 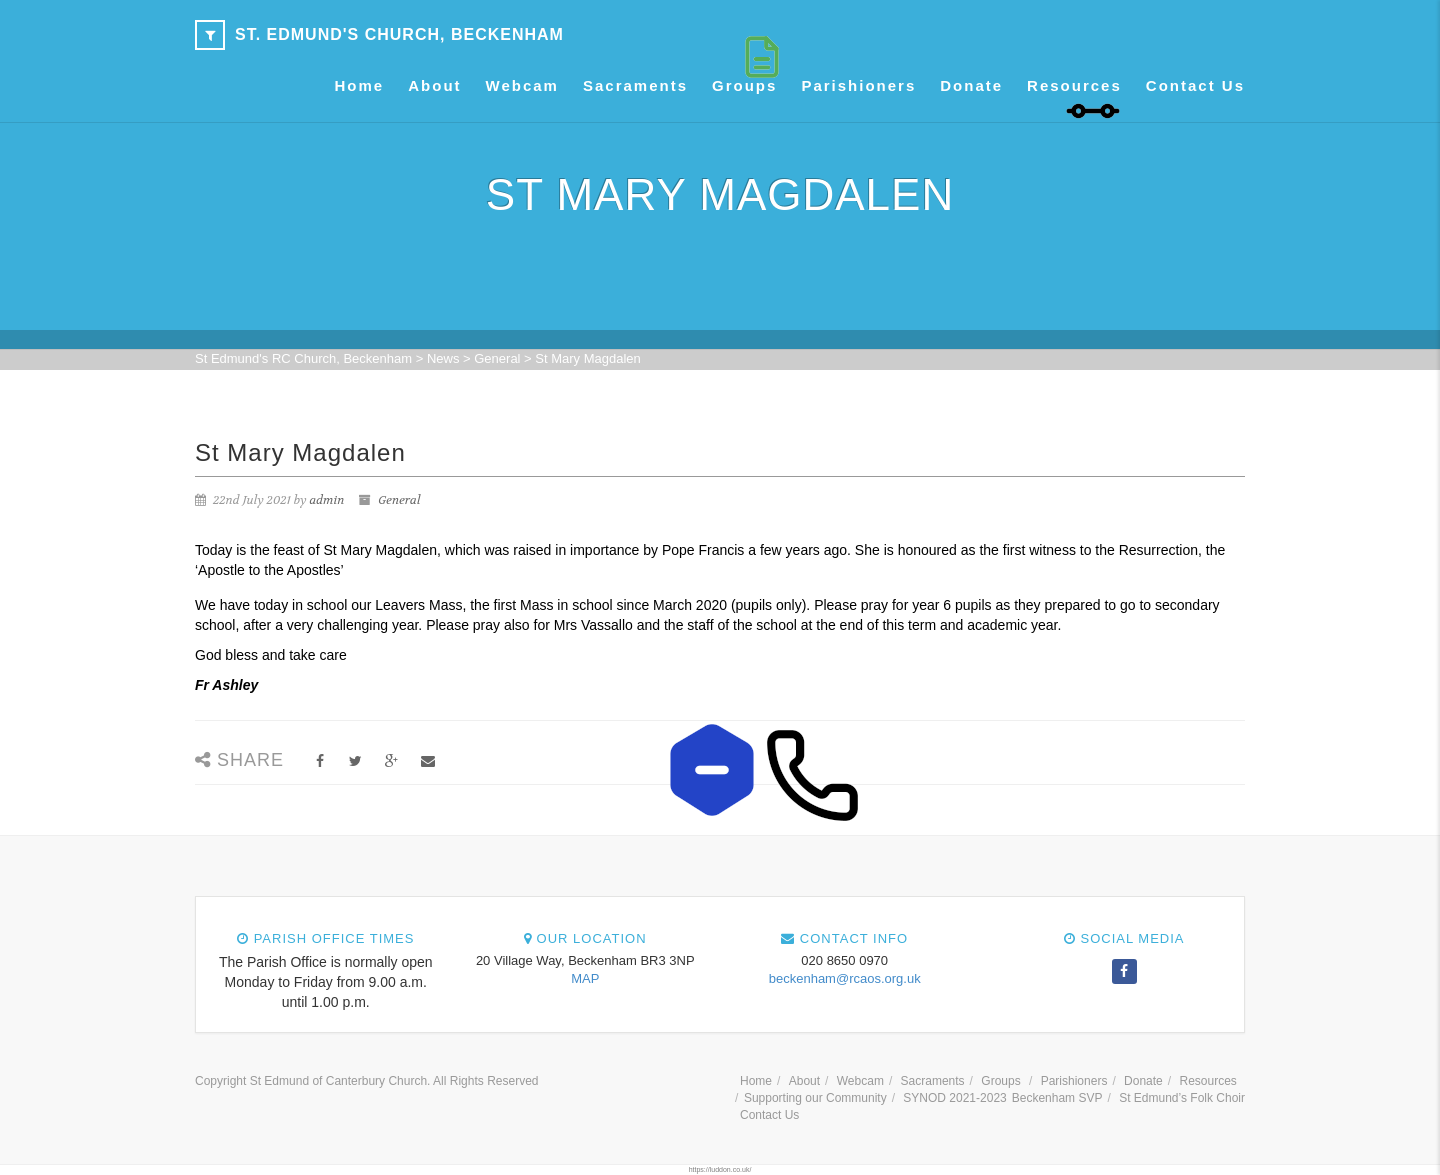 What do you see at coordinates (1093, 111) in the screenshot?
I see `indicates a closed circuit or active connection` at bounding box center [1093, 111].